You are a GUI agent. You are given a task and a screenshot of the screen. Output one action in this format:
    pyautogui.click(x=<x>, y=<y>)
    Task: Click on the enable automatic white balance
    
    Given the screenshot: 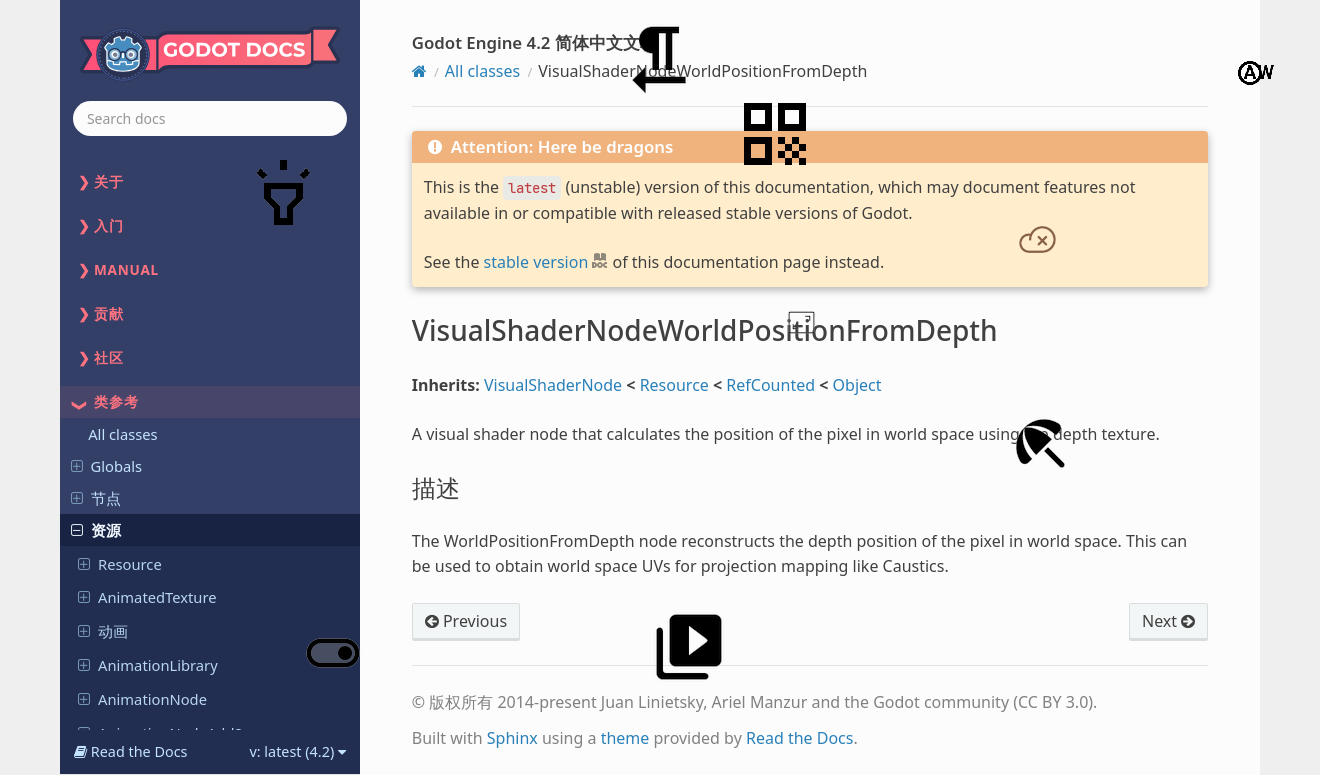 What is the action you would take?
    pyautogui.click(x=1256, y=73)
    